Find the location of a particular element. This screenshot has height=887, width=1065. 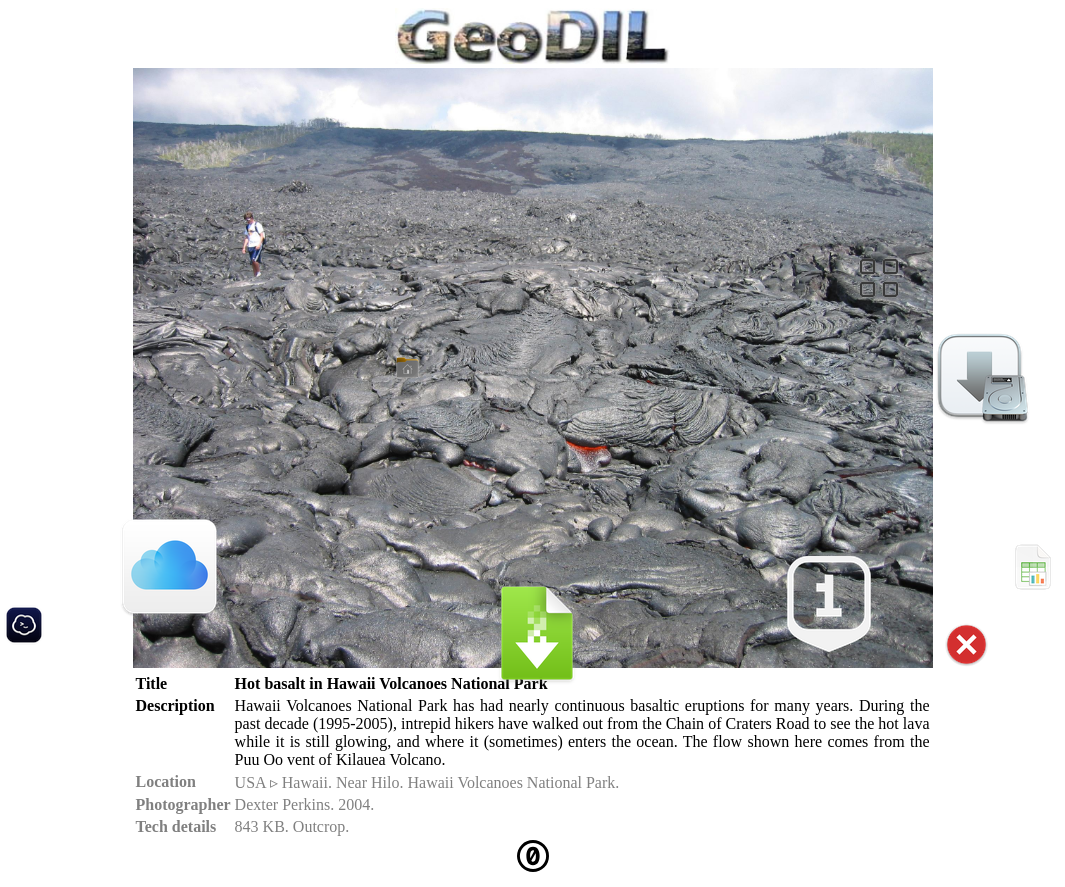

indicates num lock is enabled is located at coordinates (829, 604).